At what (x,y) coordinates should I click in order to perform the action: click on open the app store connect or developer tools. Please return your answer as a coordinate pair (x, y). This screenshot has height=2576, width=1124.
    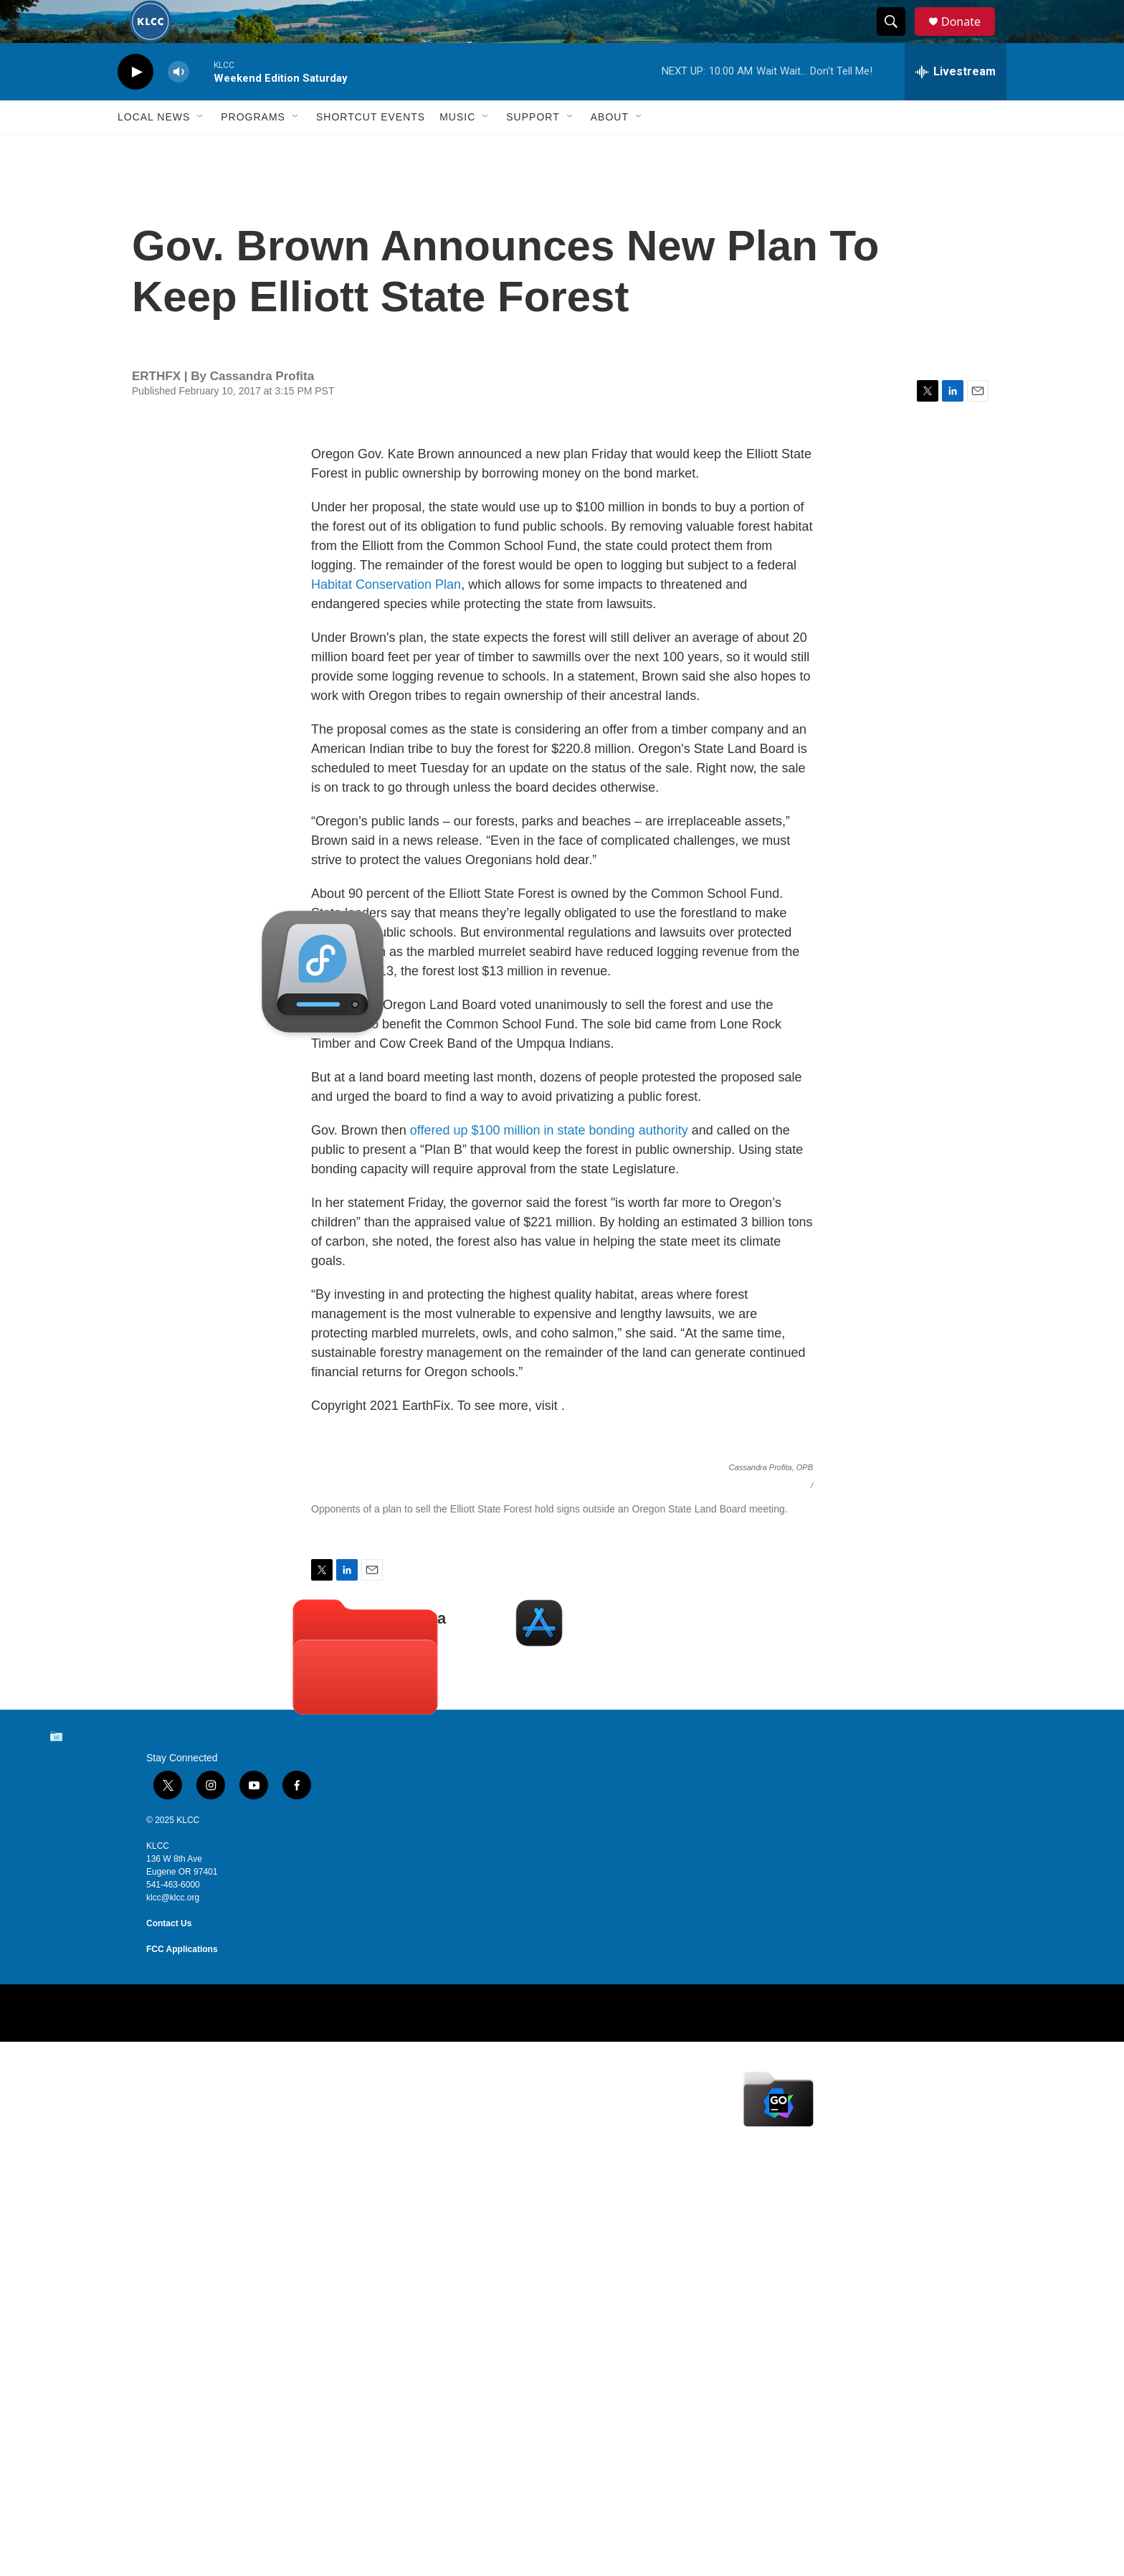
    Looking at the image, I should click on (539, 1623).